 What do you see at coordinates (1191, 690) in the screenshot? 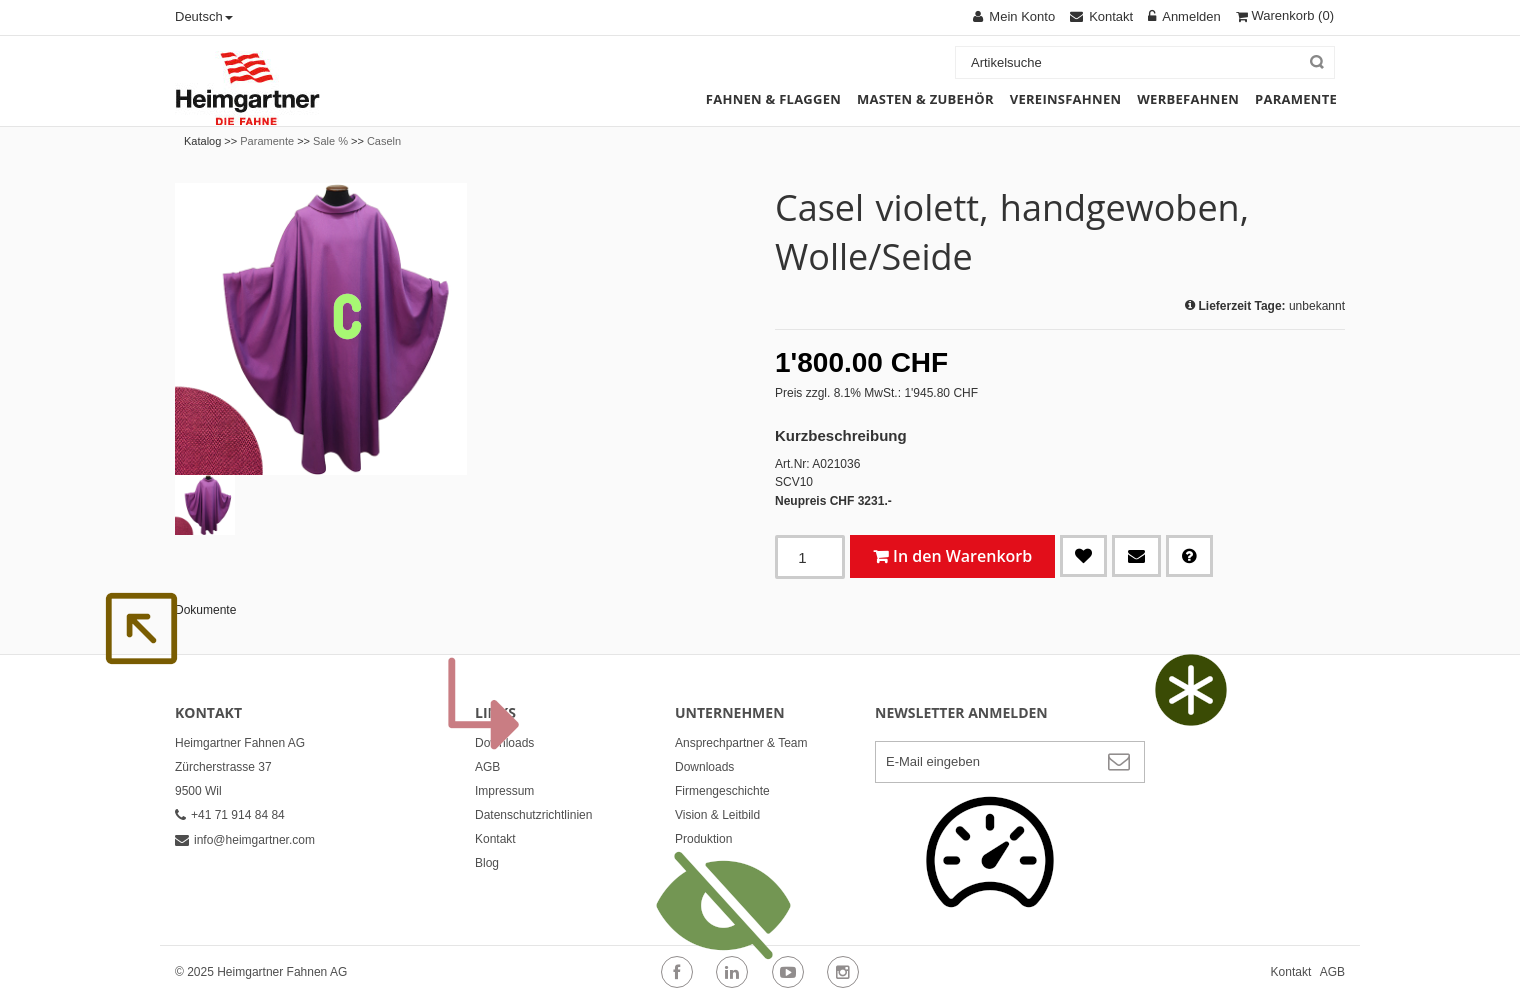
I see `indicates a required field in a form` at bounding box center [1191, 690].